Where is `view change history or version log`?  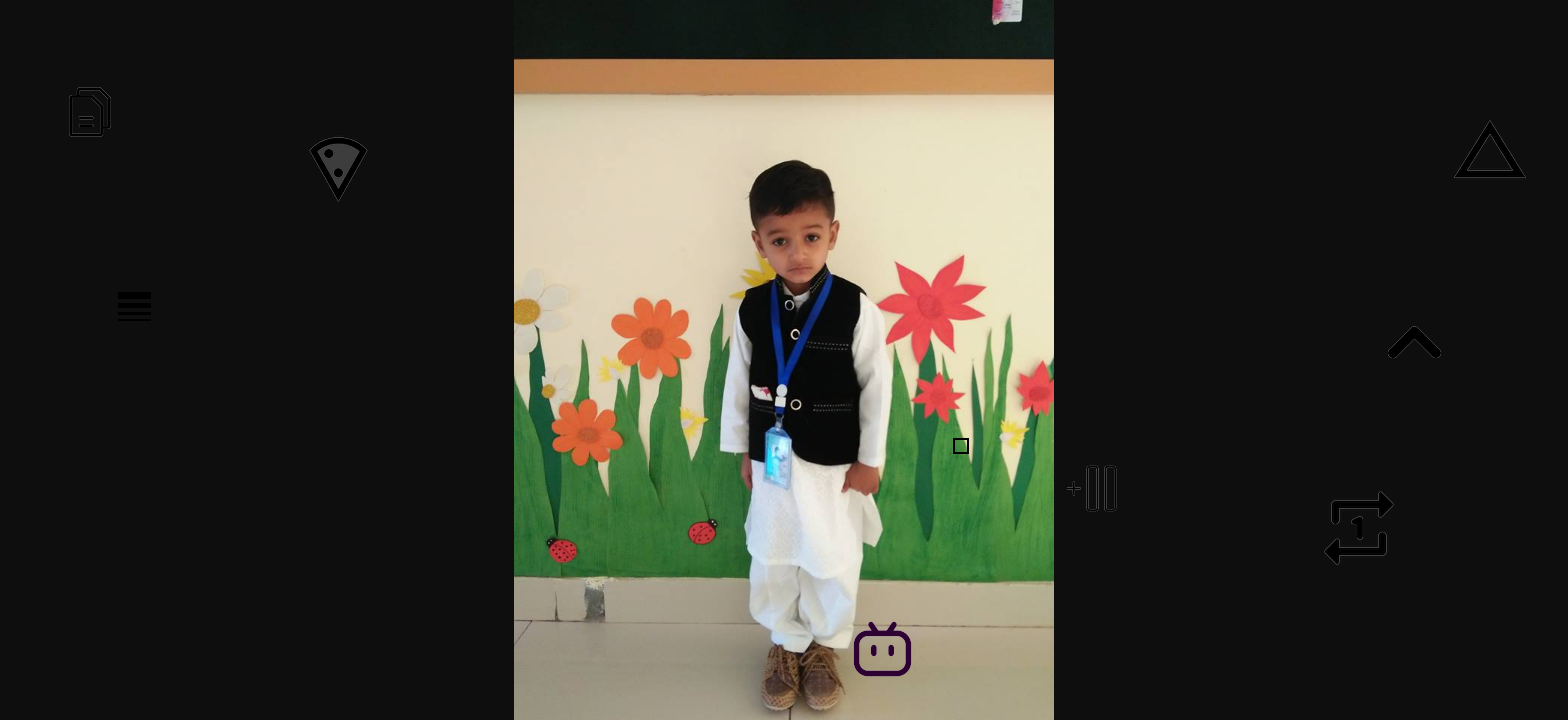
view change history or version log is located at coordinates (1490, 149).